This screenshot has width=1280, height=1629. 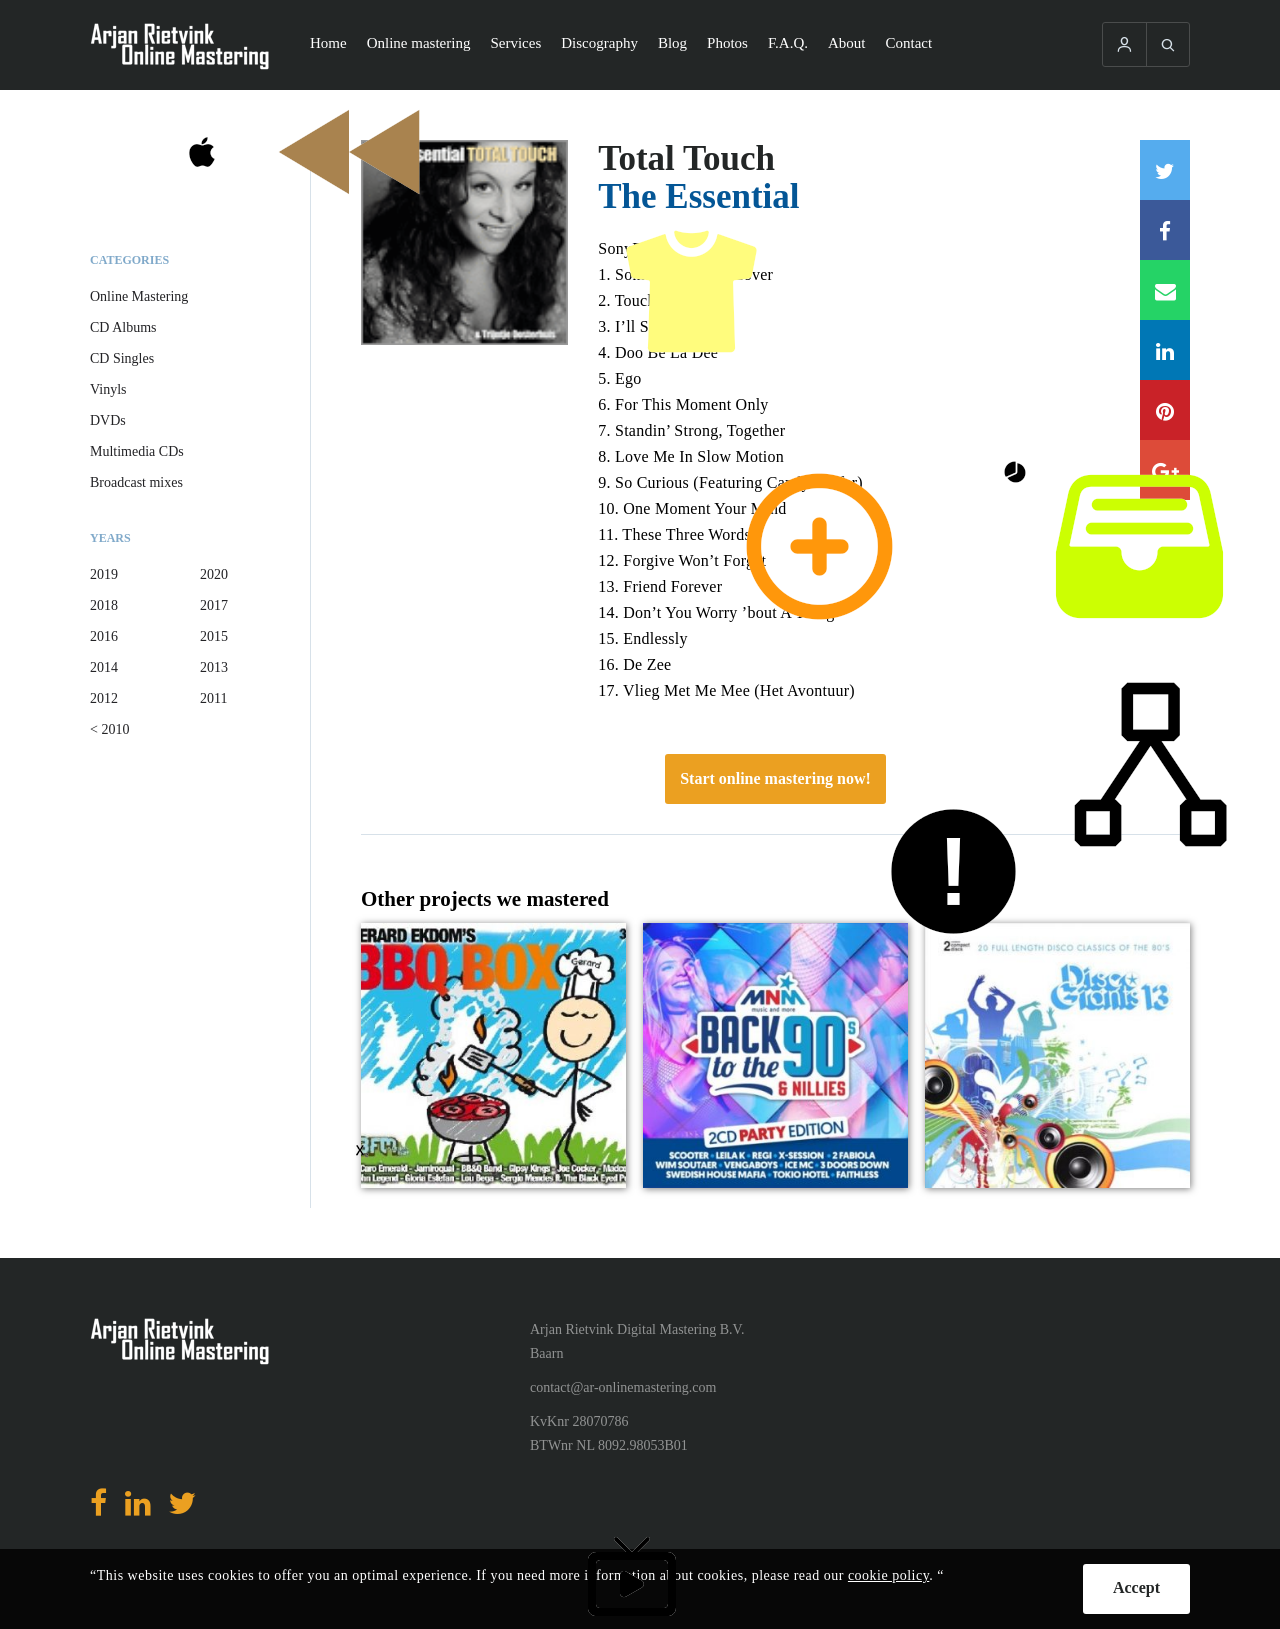 What do you see at coordinates (349, 152) in the screenshot?
I see `skip to previous track` at bounding box center [349, 152].